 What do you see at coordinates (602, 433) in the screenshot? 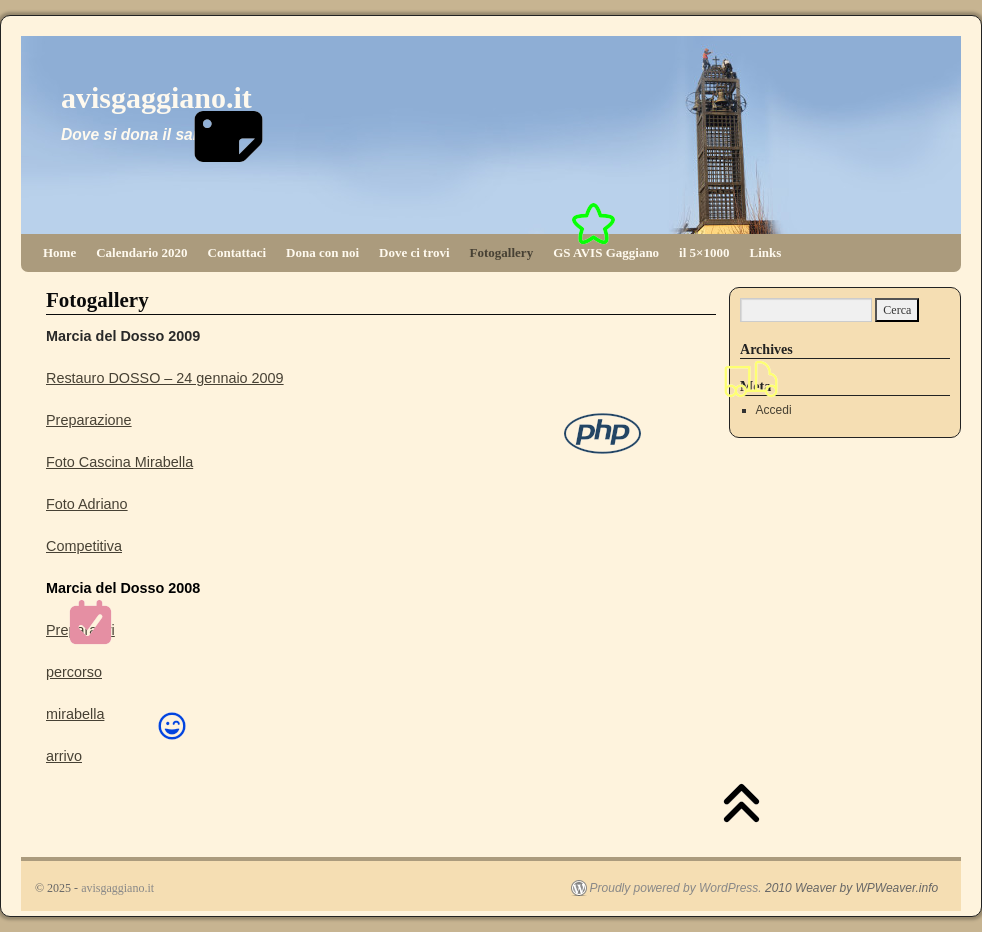
I see `php programming language logo` at bounding box center [602, 433].